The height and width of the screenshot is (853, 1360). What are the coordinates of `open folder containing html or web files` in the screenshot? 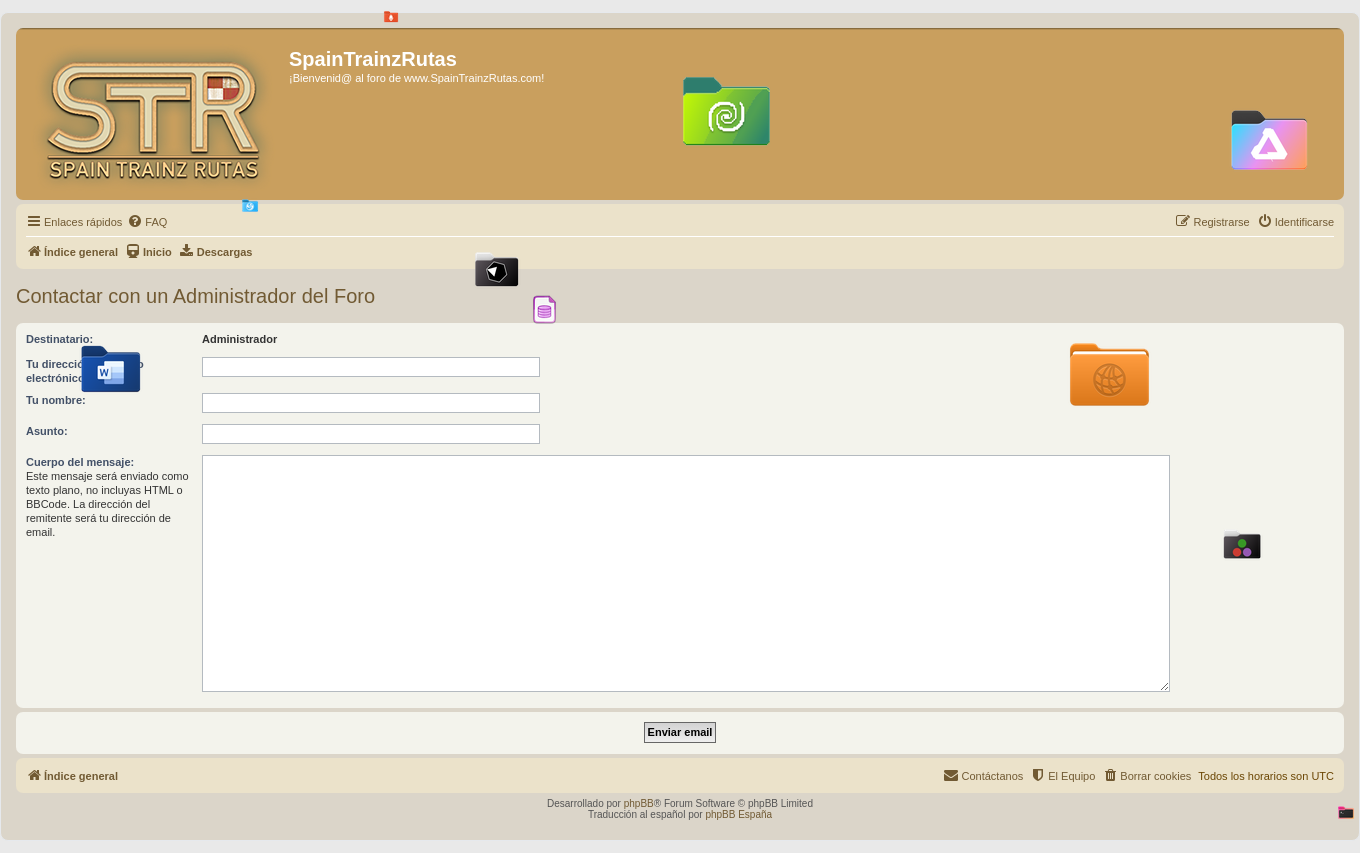 It's located at (1109, 374).